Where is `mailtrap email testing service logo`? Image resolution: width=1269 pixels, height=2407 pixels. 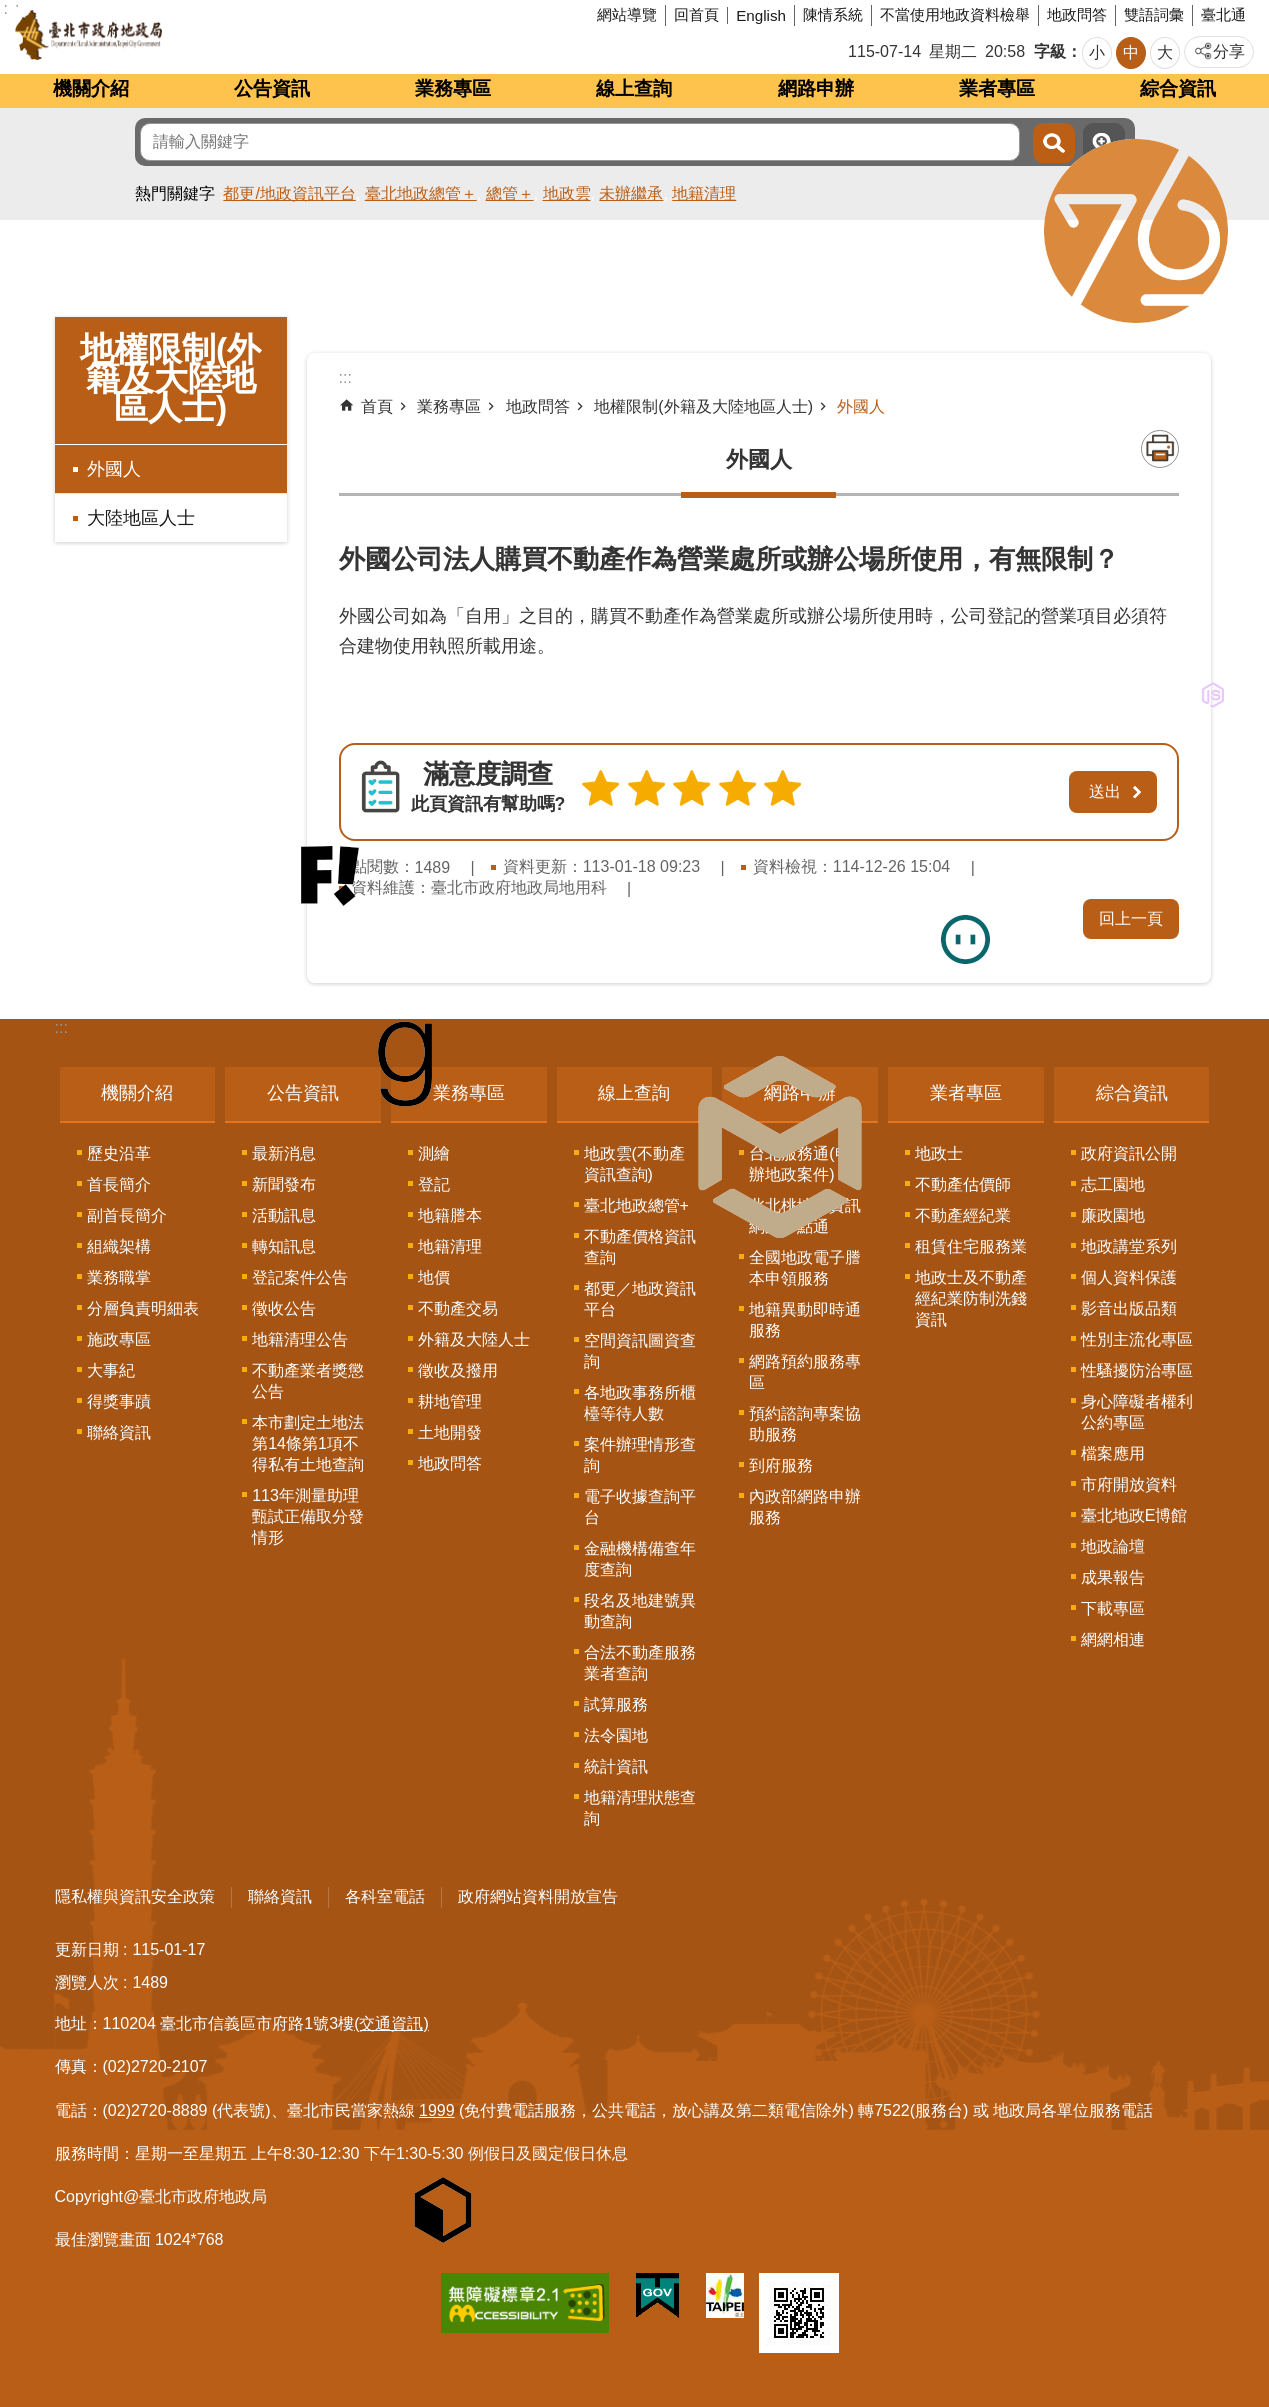 mailtrap email testing service logo is located at coordinates (780, 1147).